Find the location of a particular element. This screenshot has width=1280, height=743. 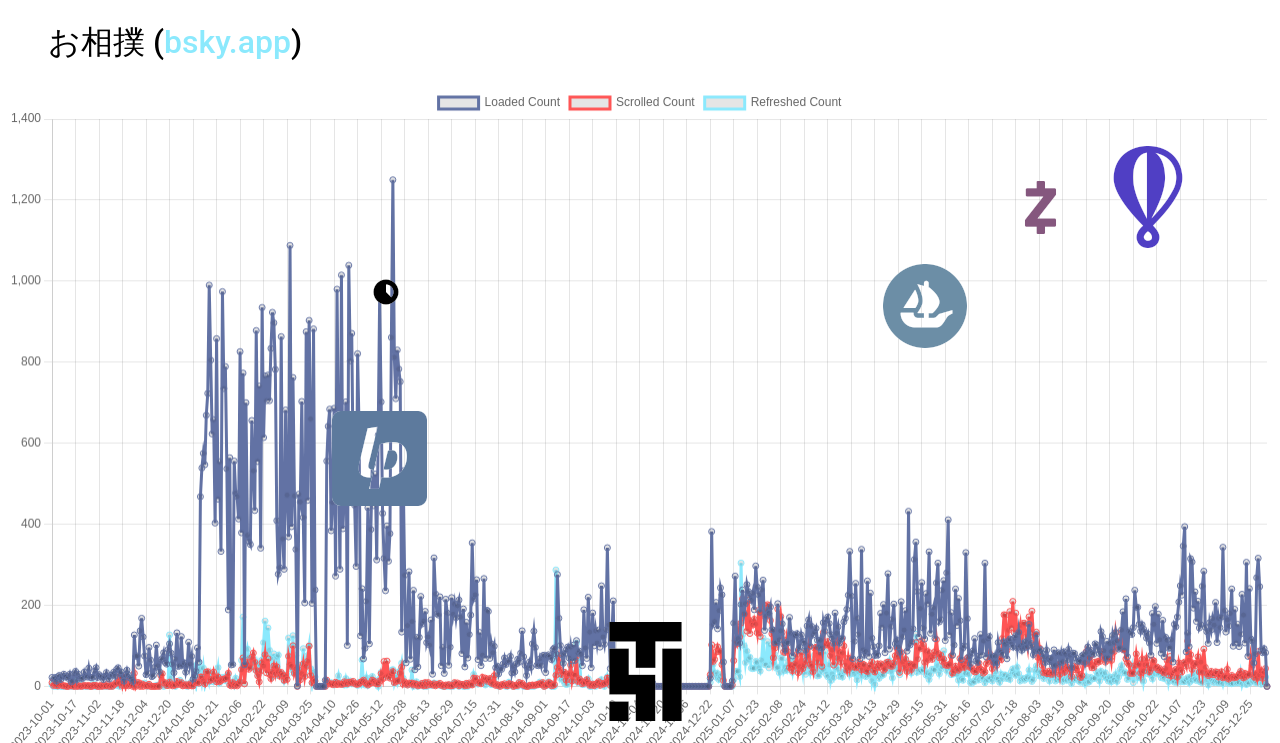

indicates approximately 25% progress complete is located at coordinates (386, 292).